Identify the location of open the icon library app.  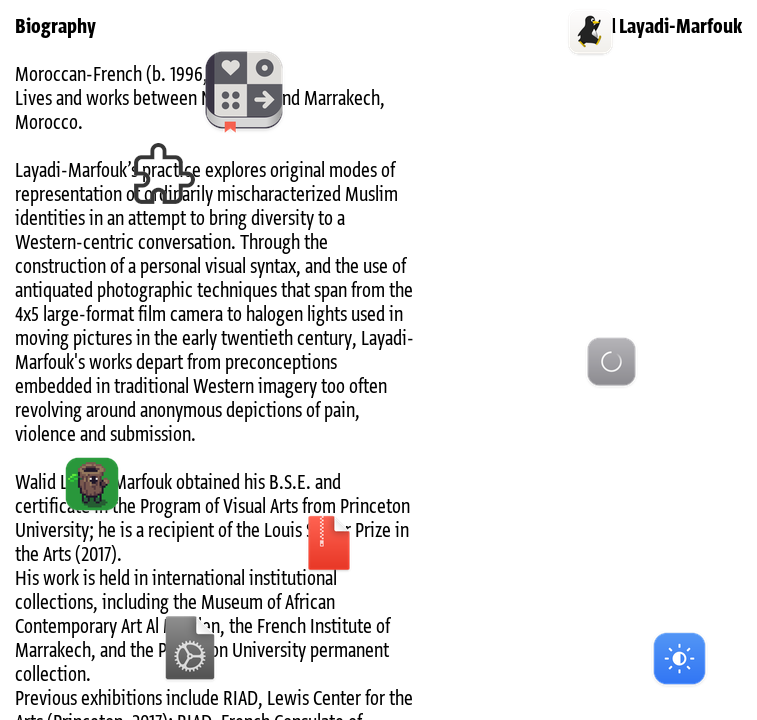
(244, 90).